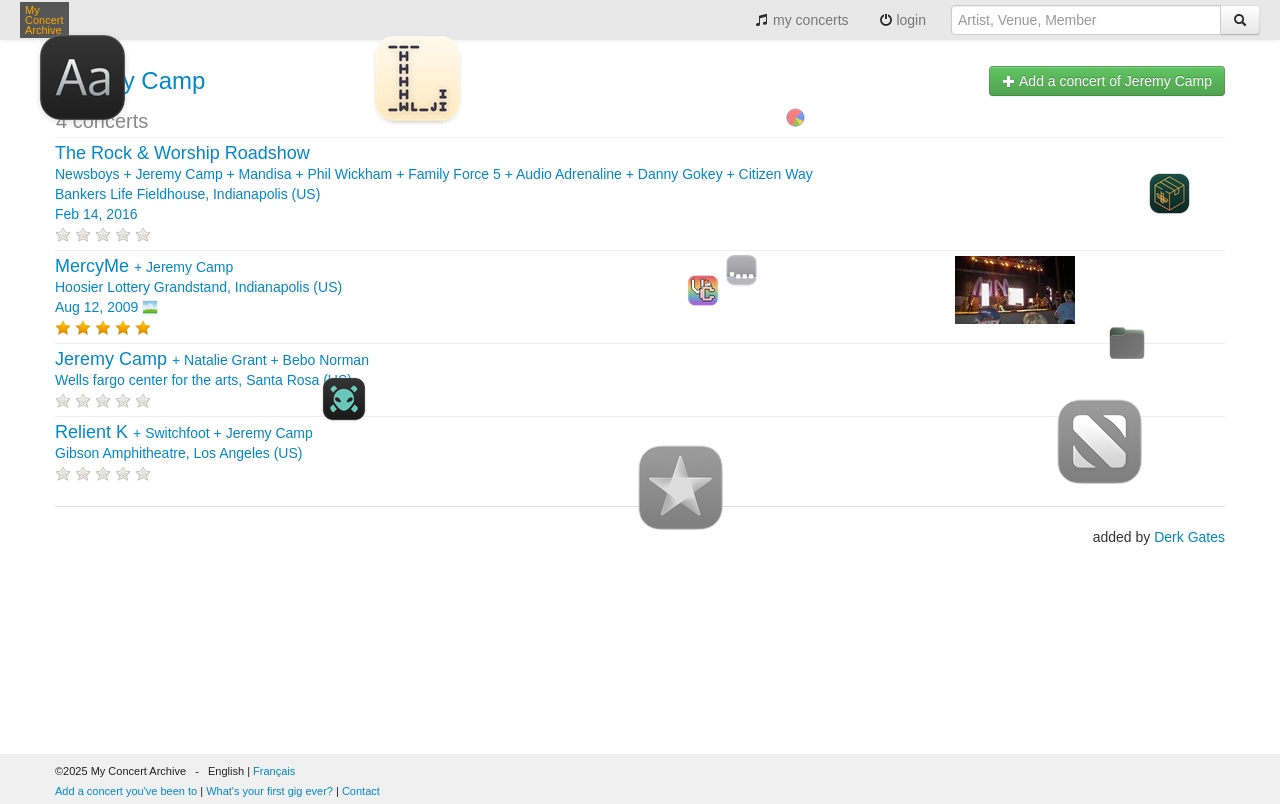 The image size is (1280, 804). Describe the element at coordinates (1127, 343) in the screenshot. I see `open folder to view contents` at that location.